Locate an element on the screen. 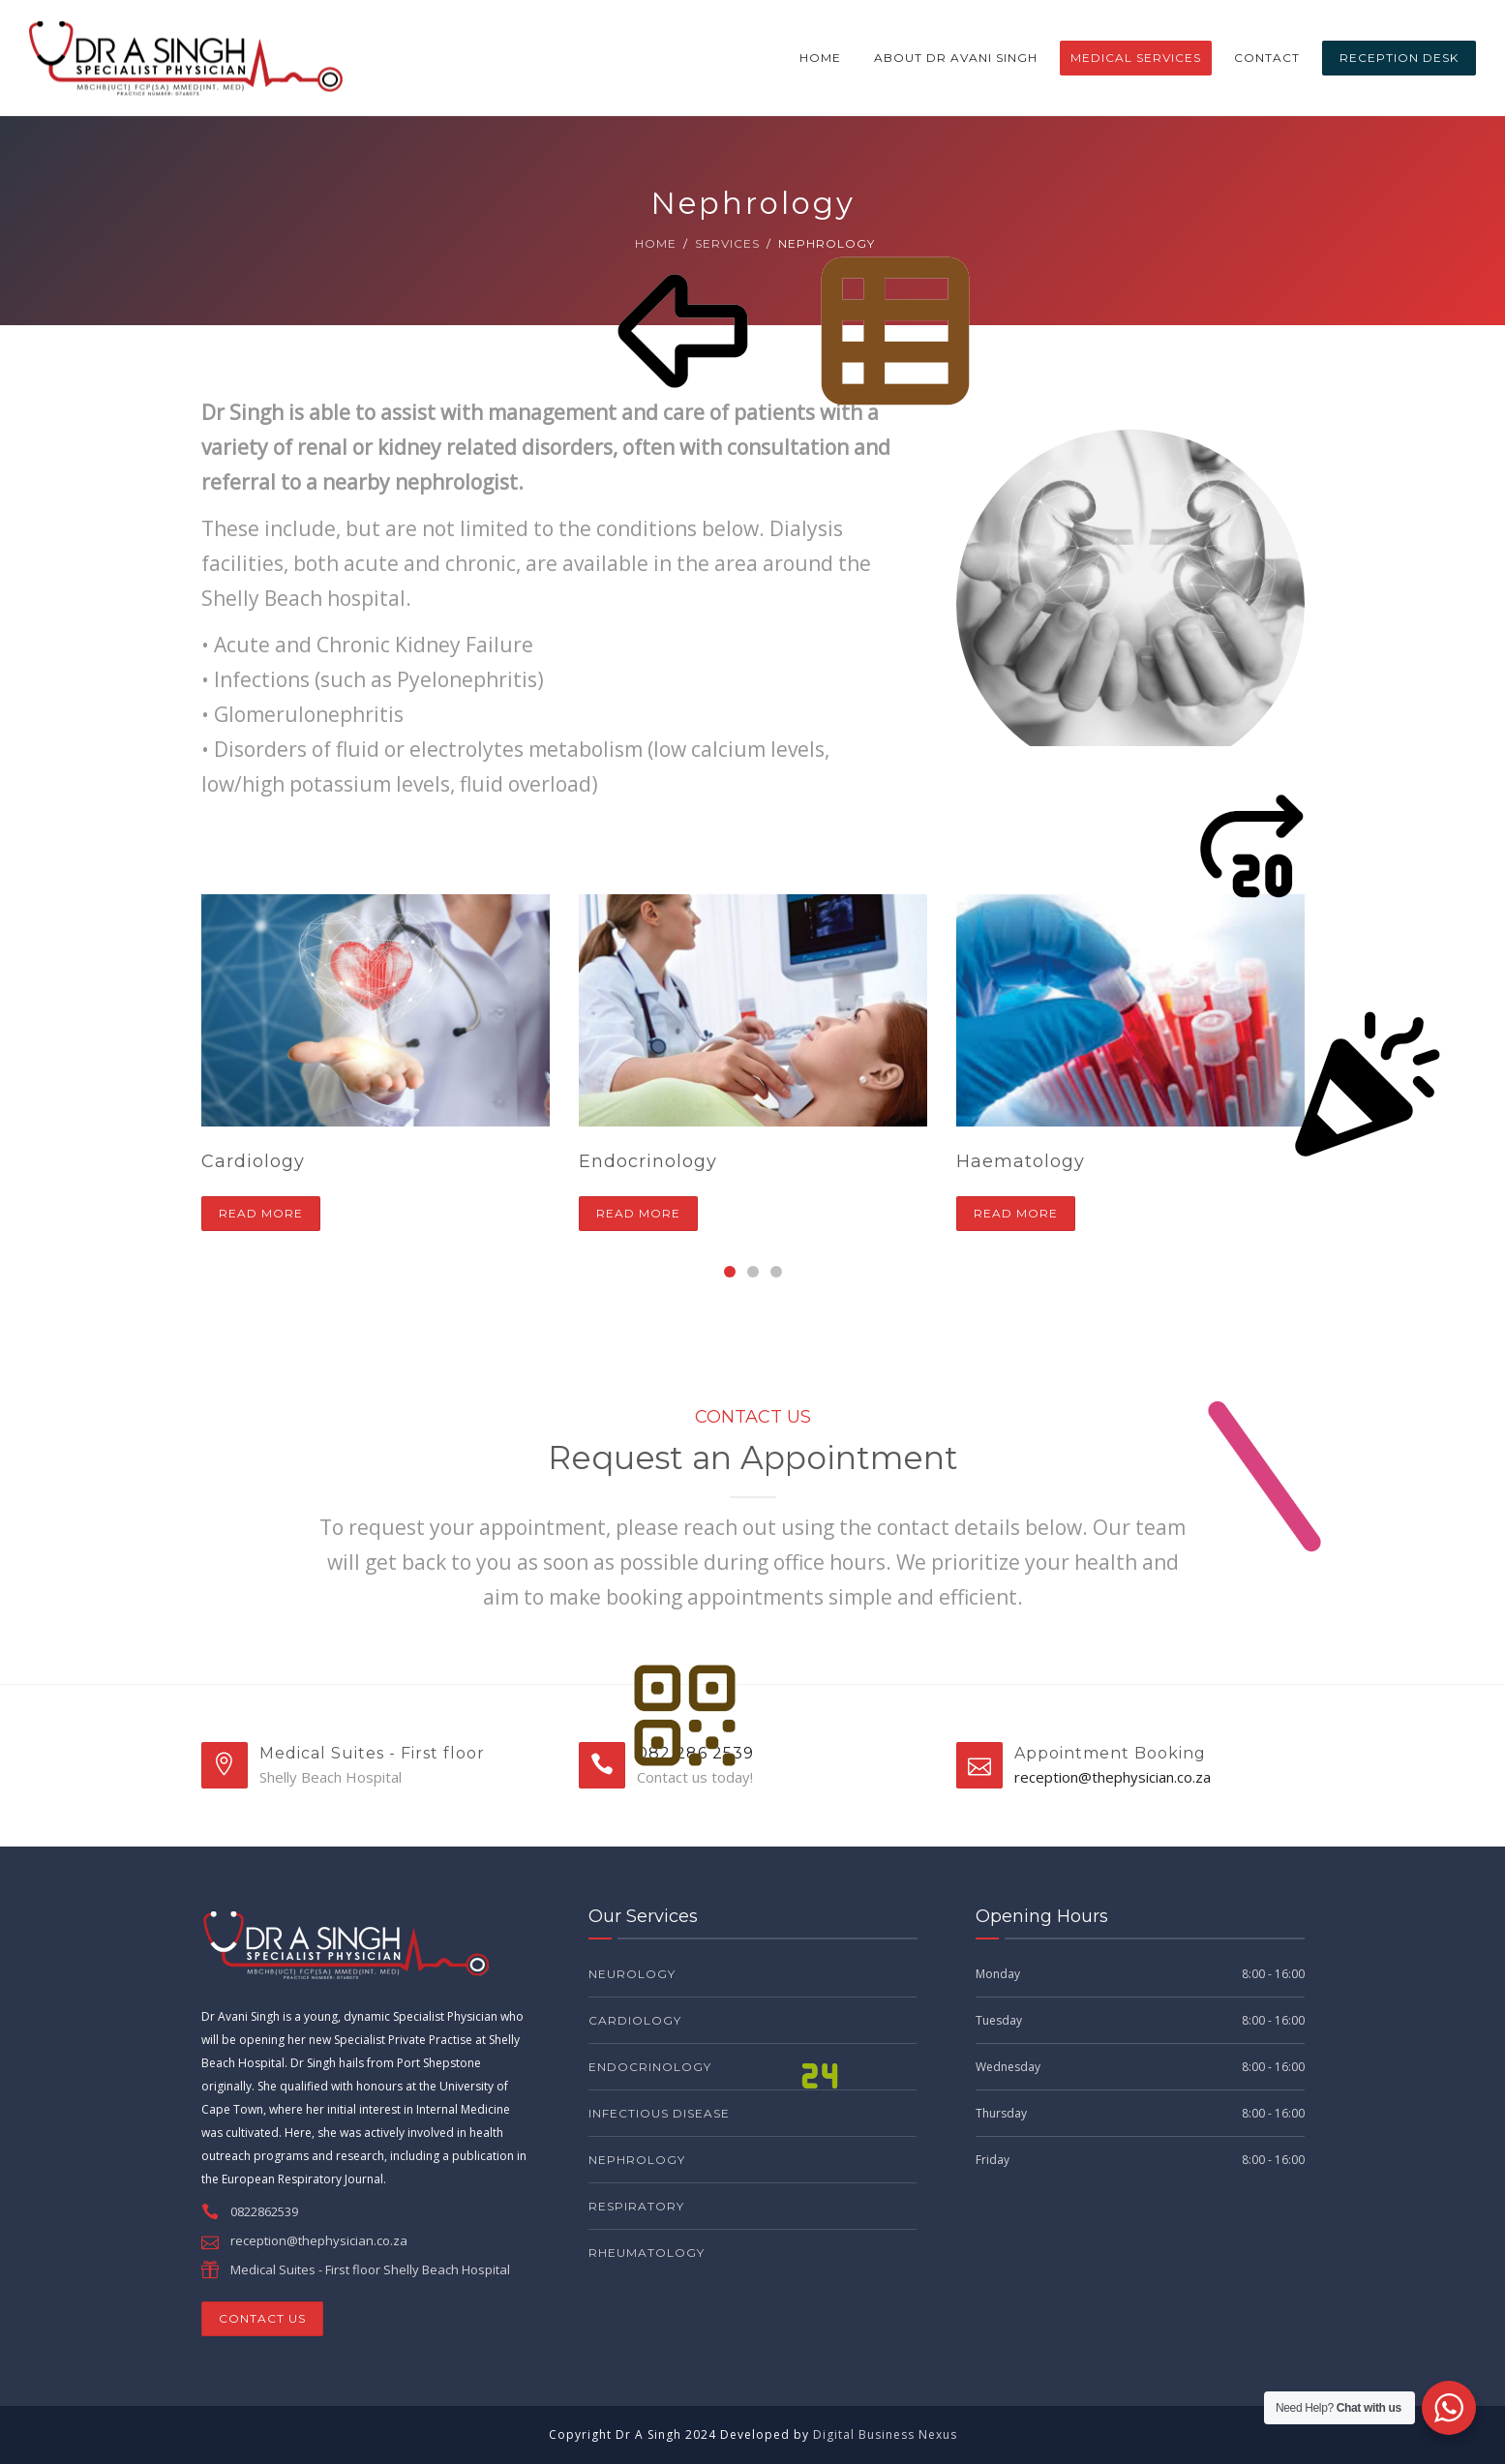 Image resolution: width=1505 pixels, height=2464 pixels. skip forward 20 seconds is located at coordinates (1254, 849).